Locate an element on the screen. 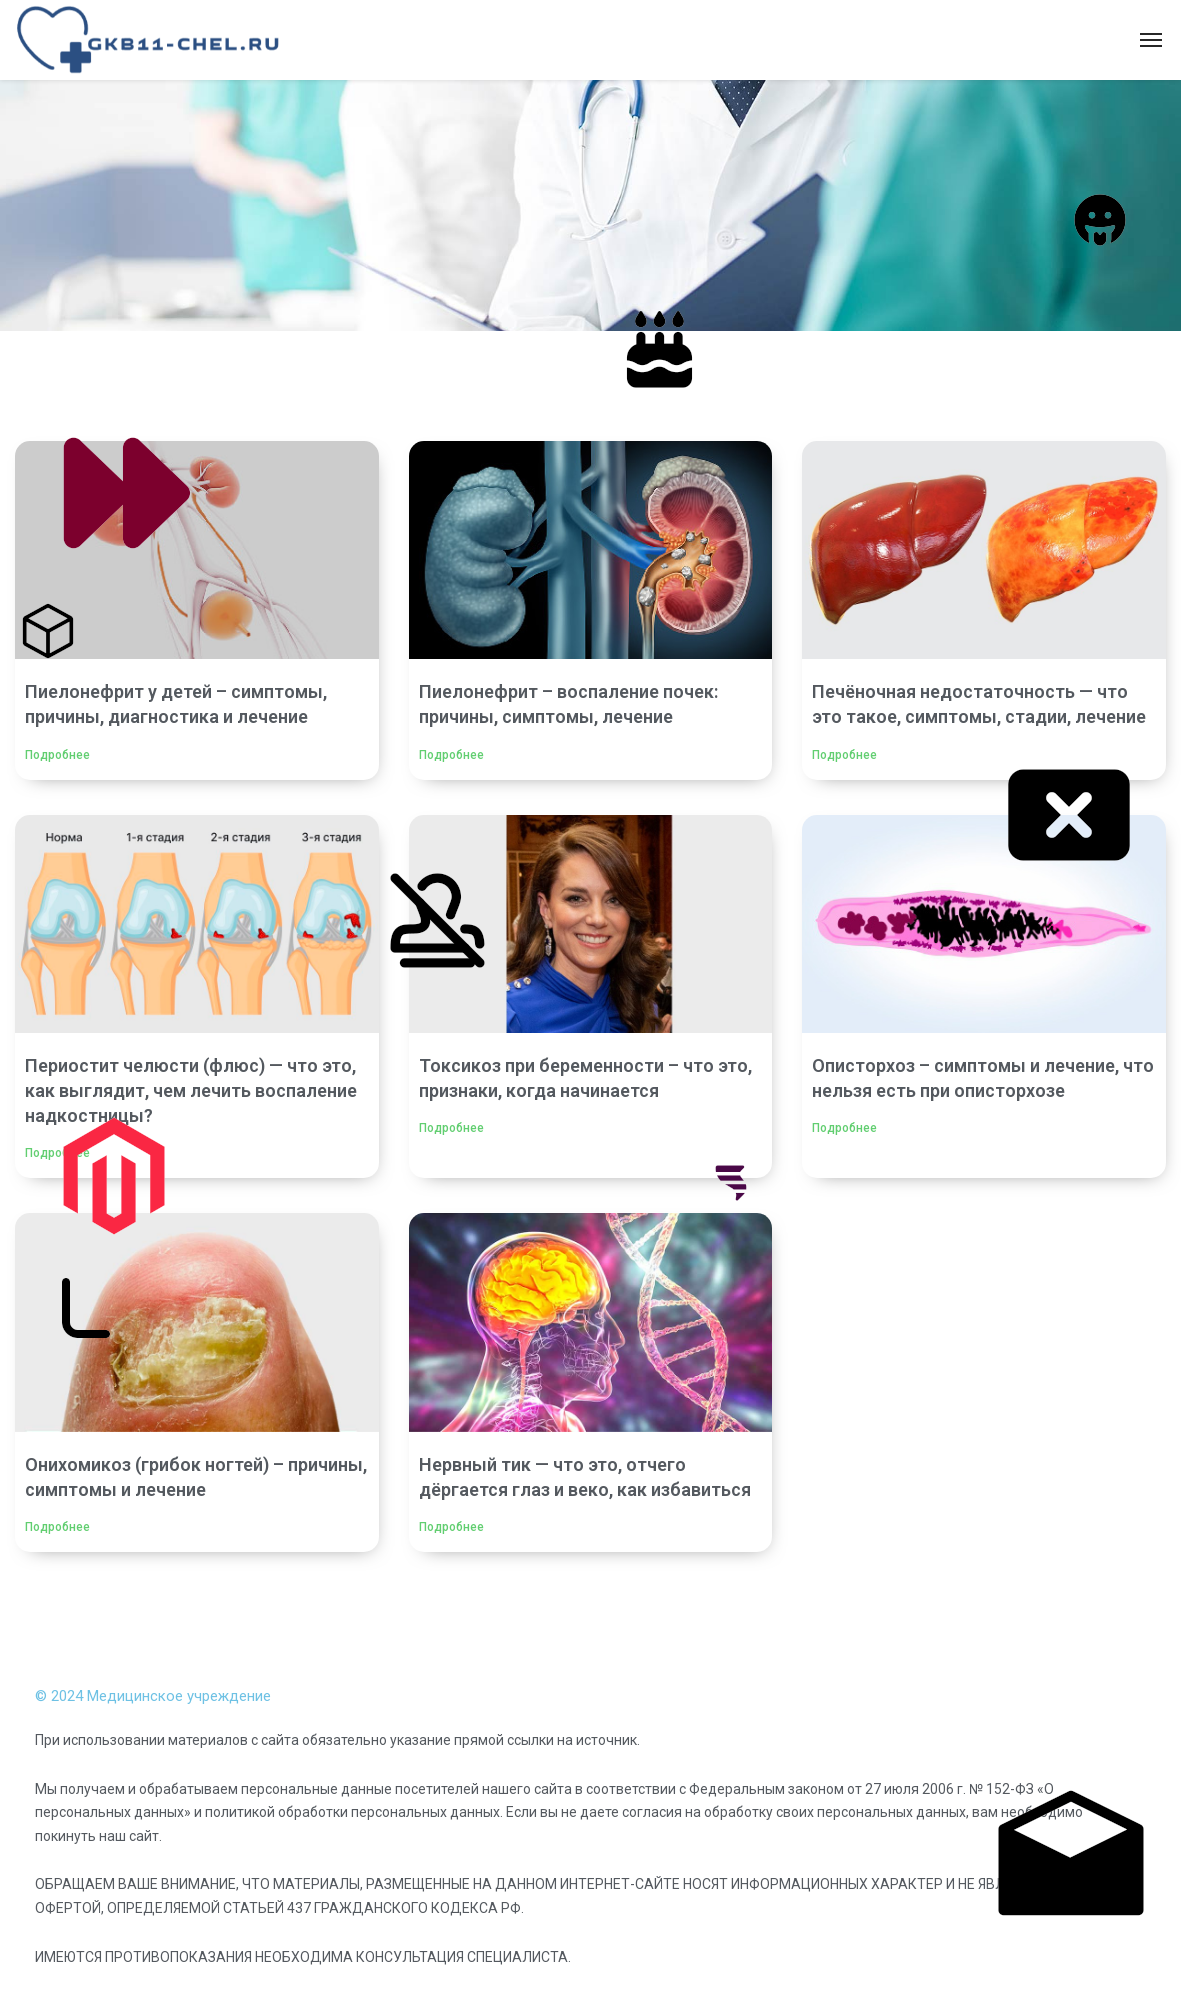  view birthday or celebration reminders is located at coordinates (659, 350).